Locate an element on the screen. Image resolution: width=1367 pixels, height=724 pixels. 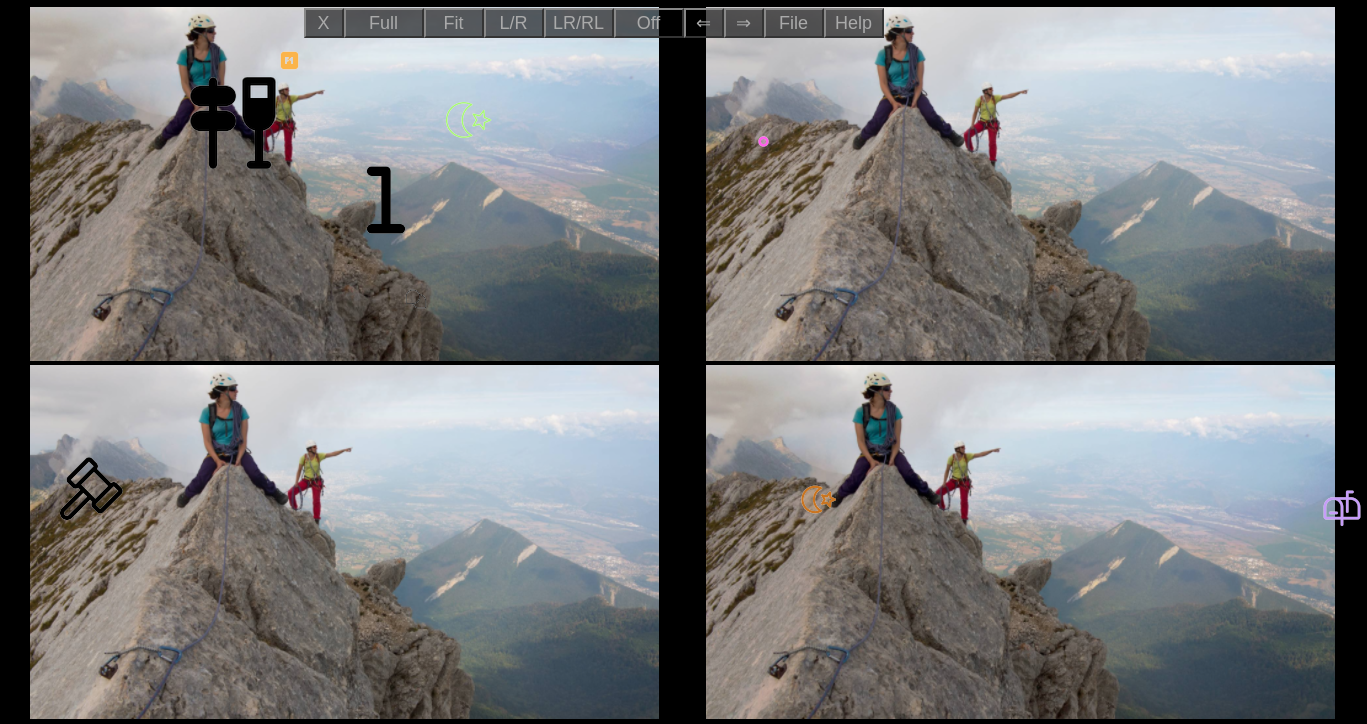
access F1 help or documentation is located at coordinates (289, 60).